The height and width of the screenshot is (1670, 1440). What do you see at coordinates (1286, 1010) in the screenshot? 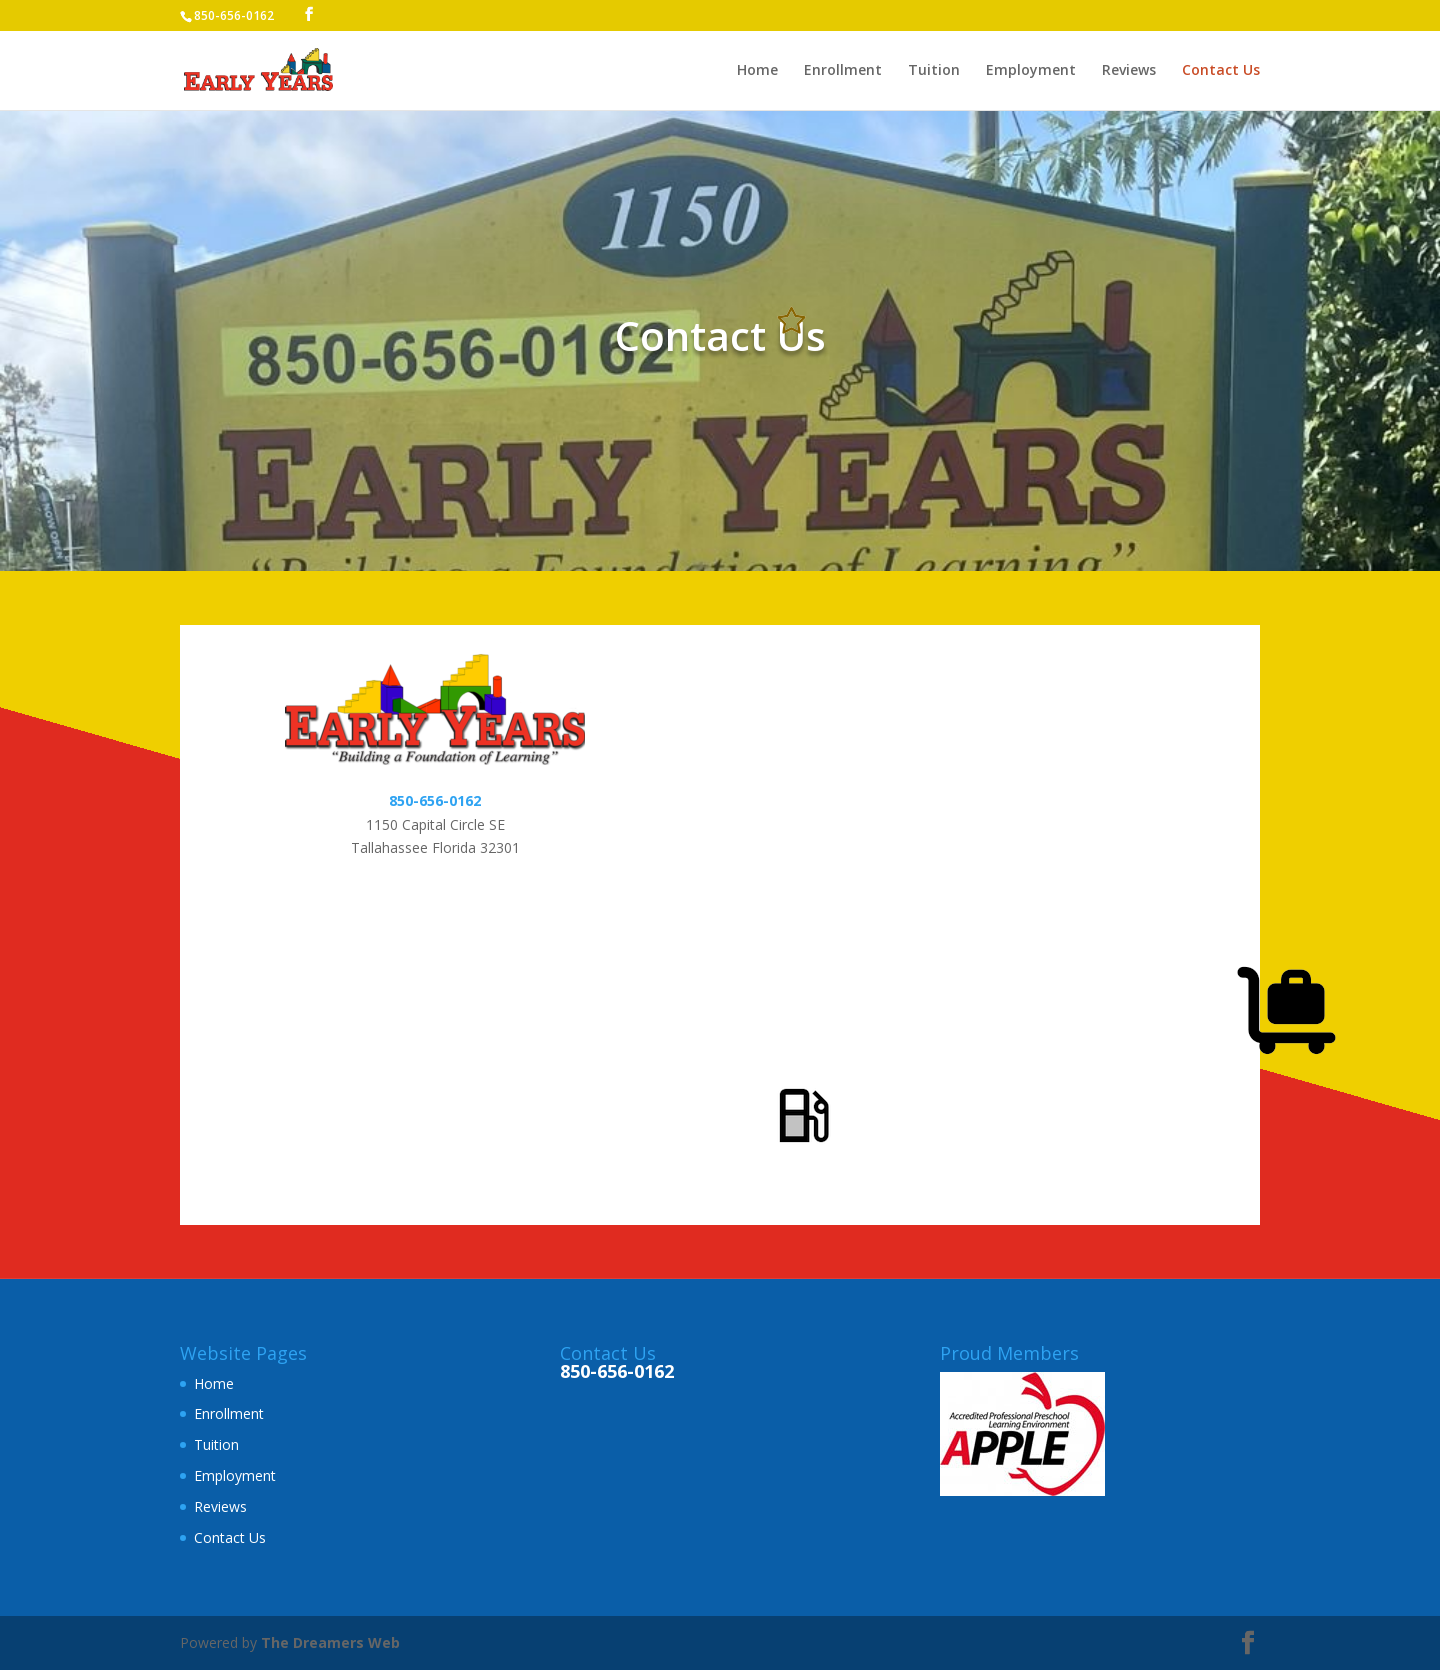
I see `access baggage or luggage services` at bounding box center [1286, 1010].